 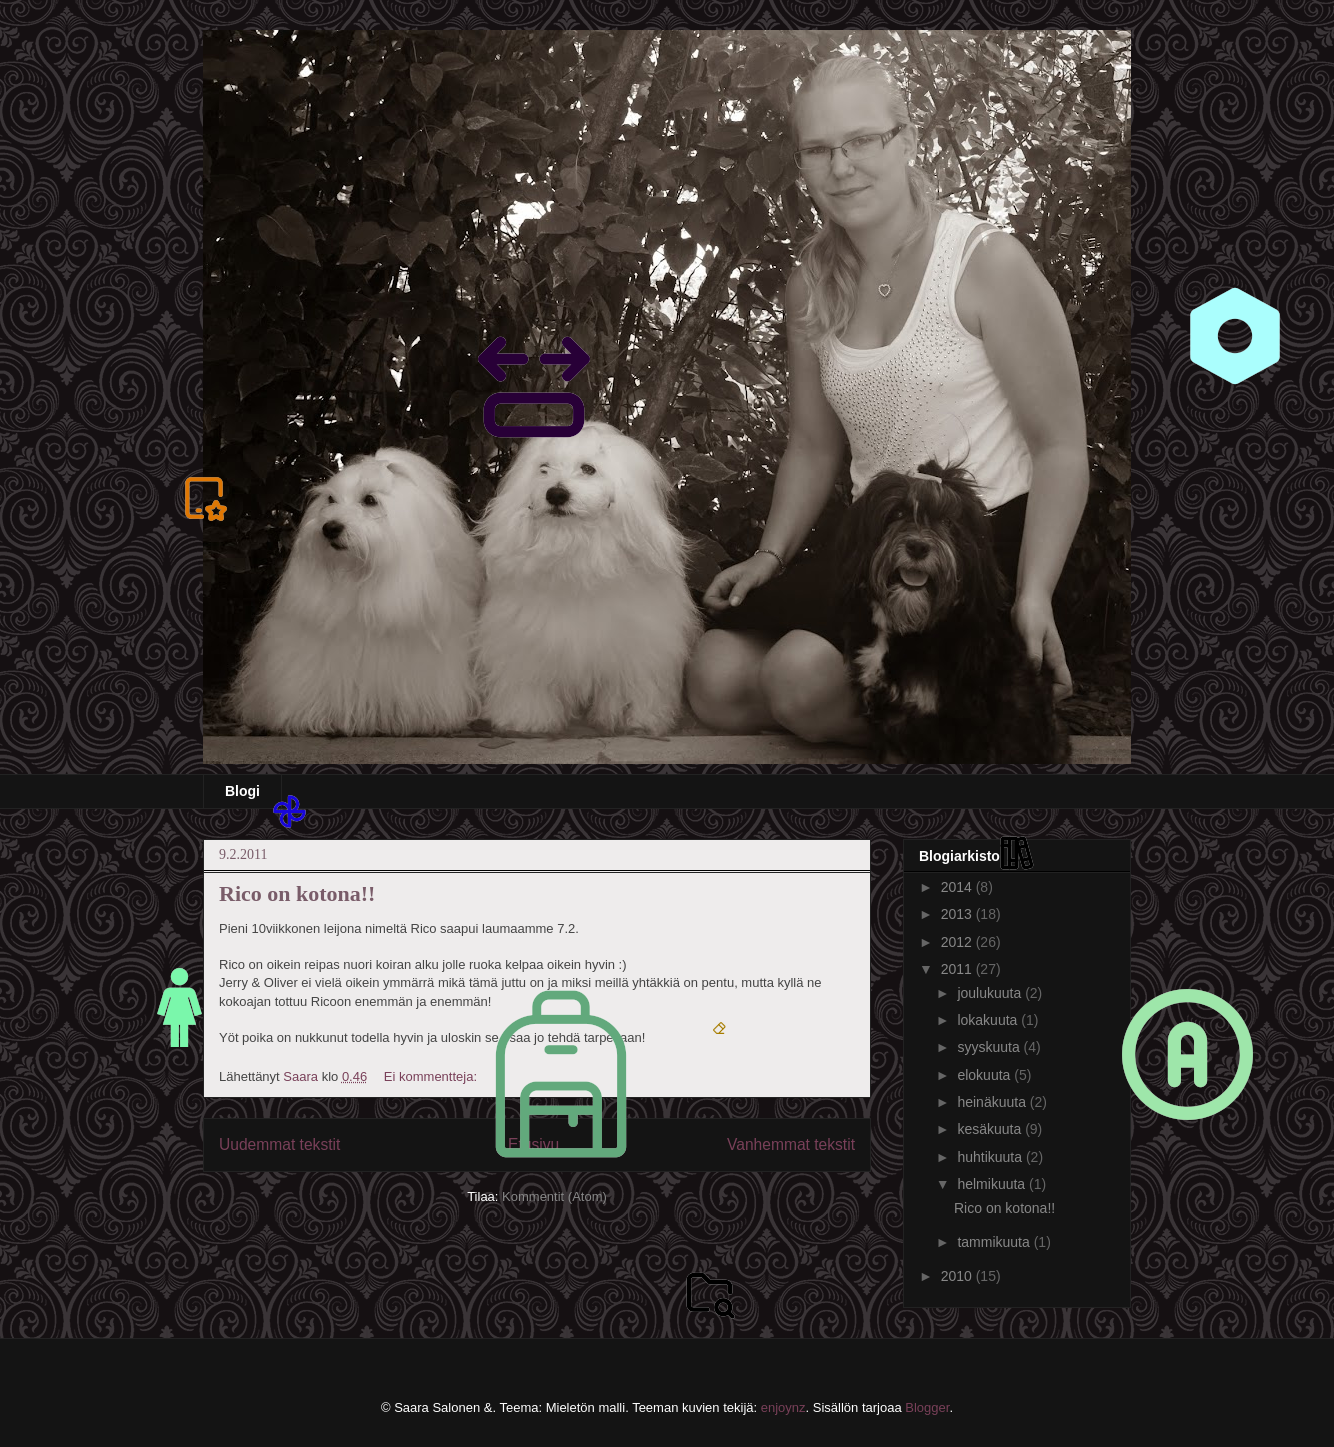 I want to click on access your inventory or stored items, so click(x=561, y=1080).